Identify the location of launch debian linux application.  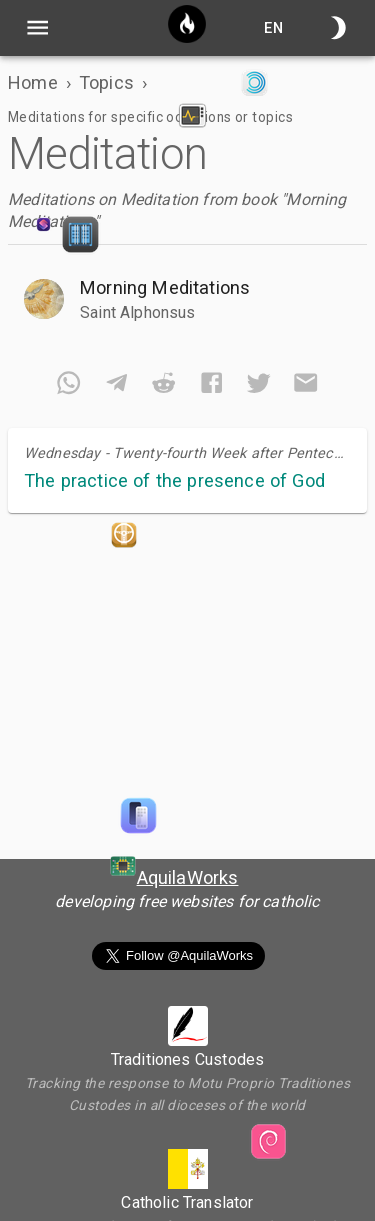
(268, 1141).